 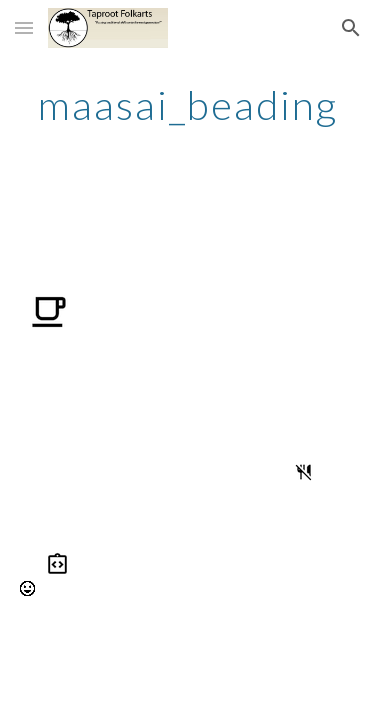 I want to click on view code integration instructions, so click(x=57, y=564).